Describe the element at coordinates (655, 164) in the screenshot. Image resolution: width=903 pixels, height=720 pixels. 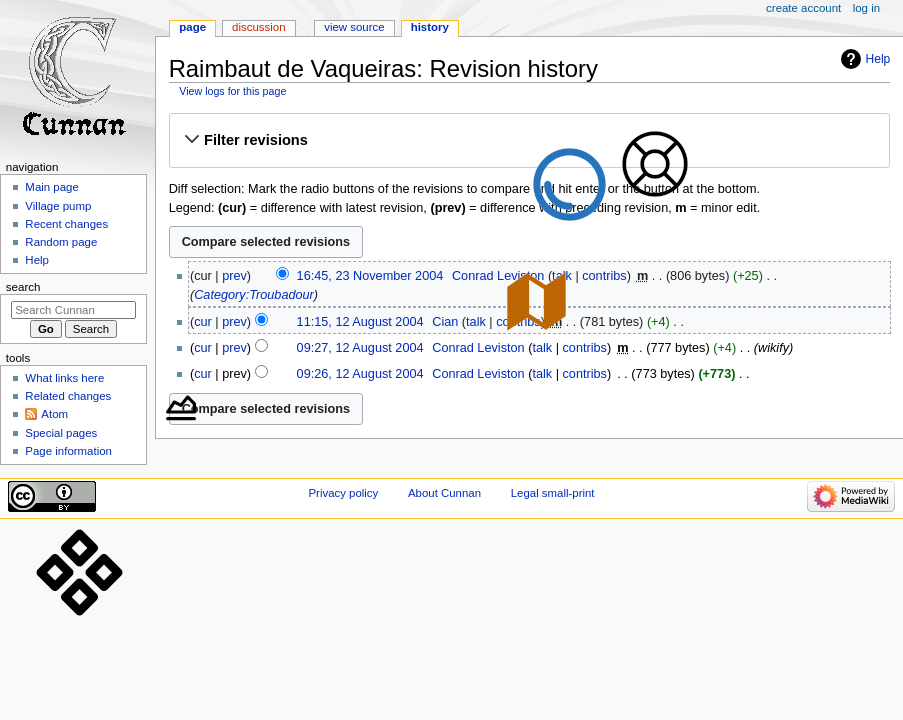
I see `access help or support` at that location.